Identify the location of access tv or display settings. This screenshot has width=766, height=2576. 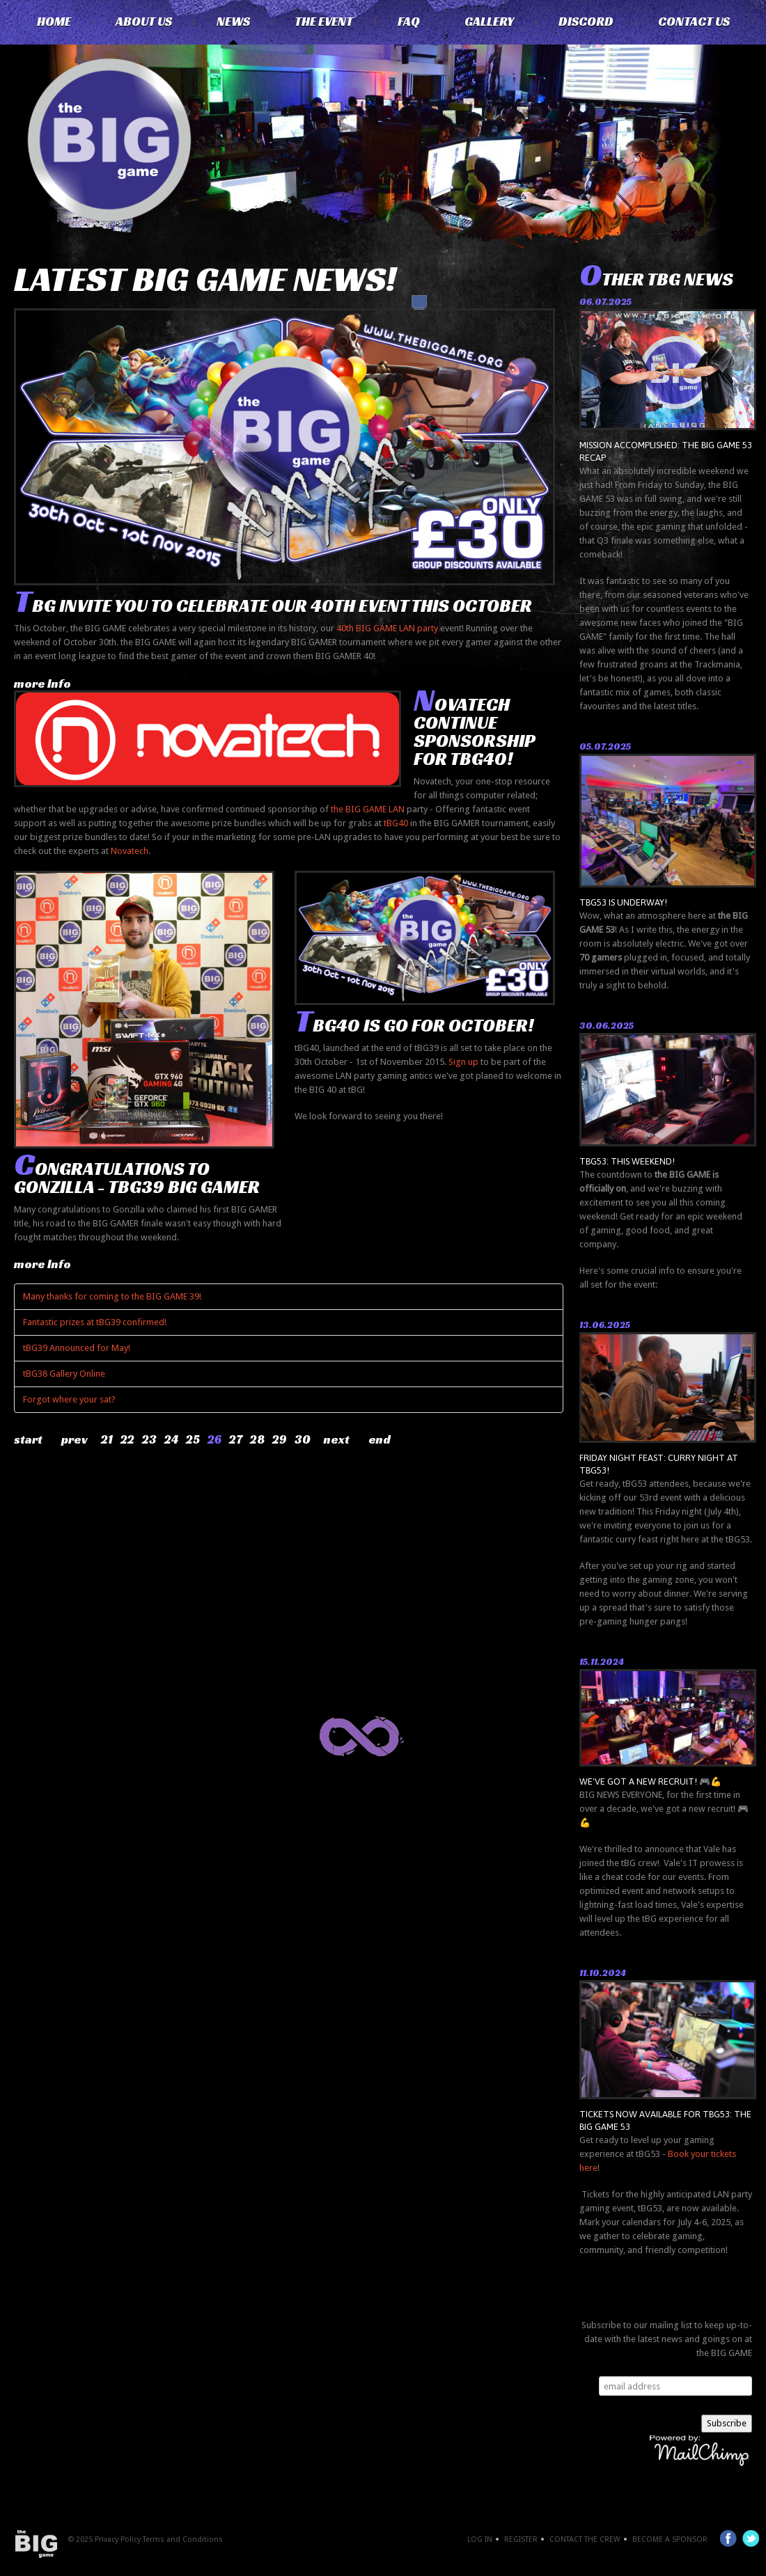
(419, 302).